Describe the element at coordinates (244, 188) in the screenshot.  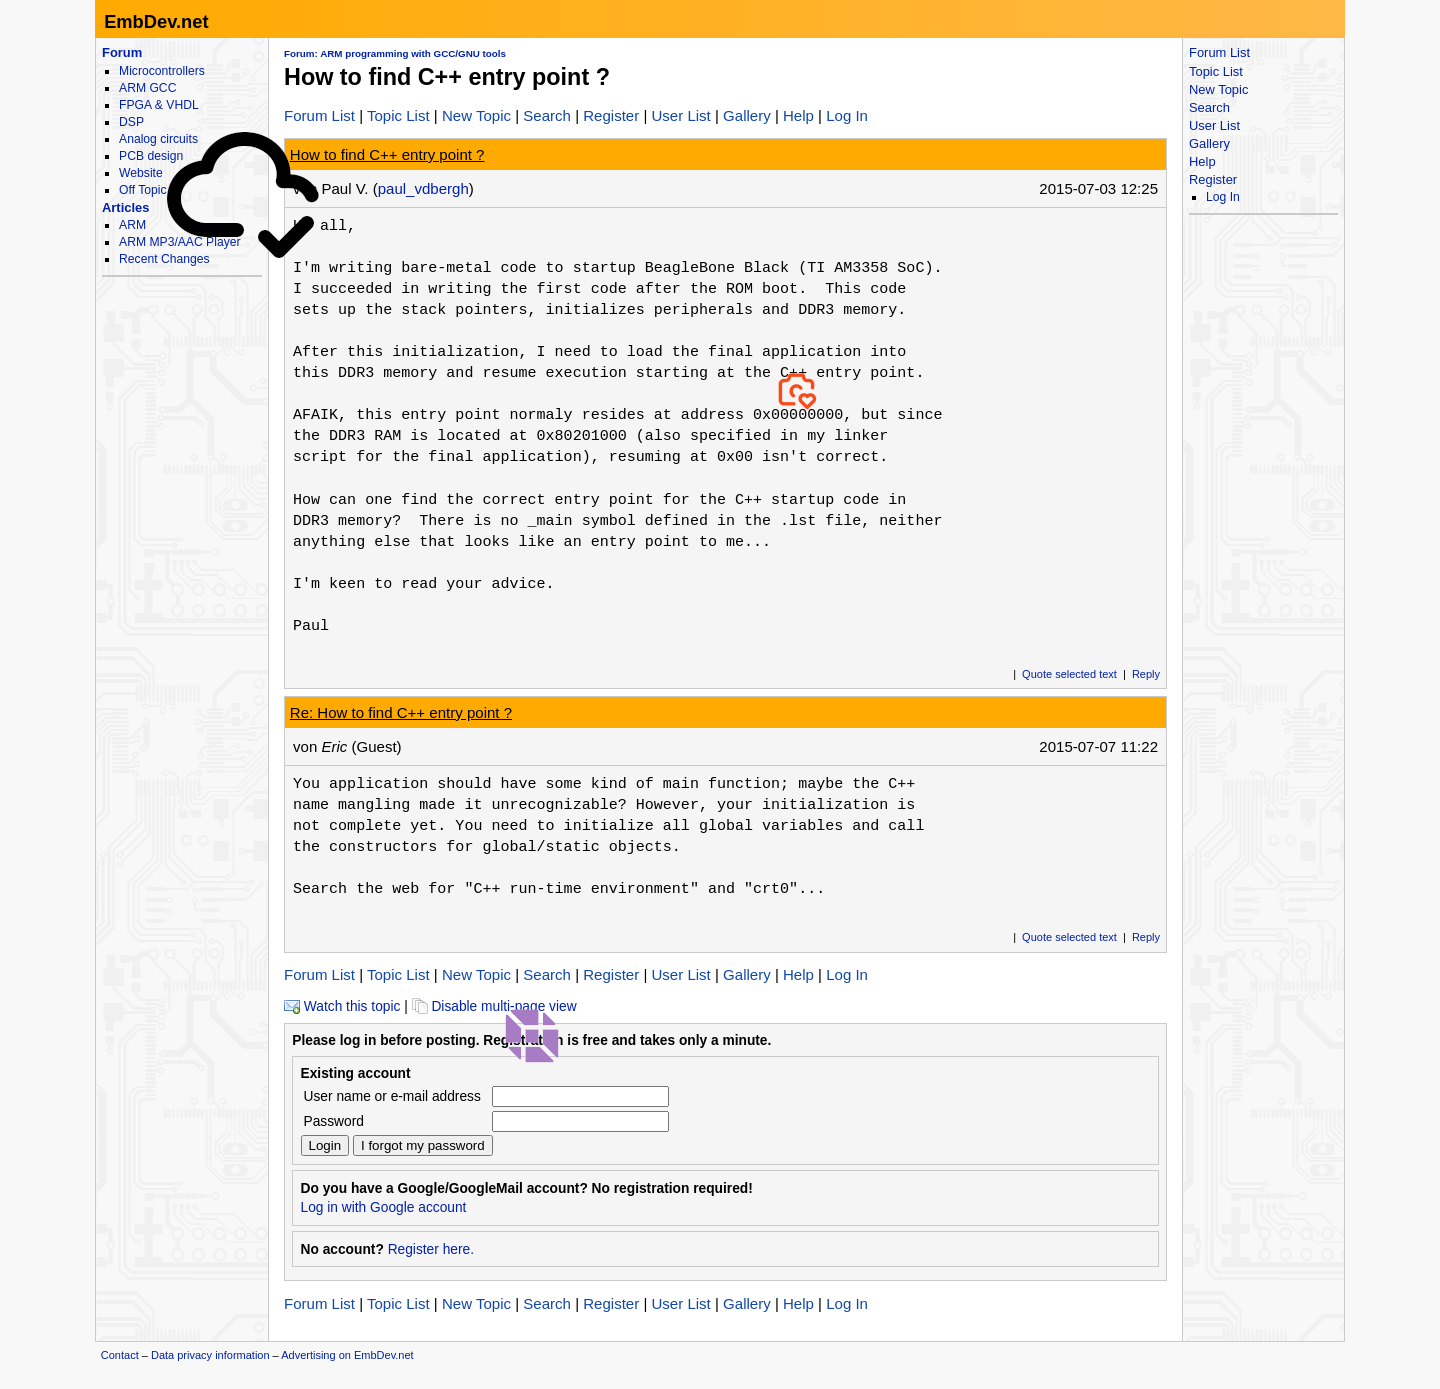
I see `file successfully uploaded to cloud storage` at that location.